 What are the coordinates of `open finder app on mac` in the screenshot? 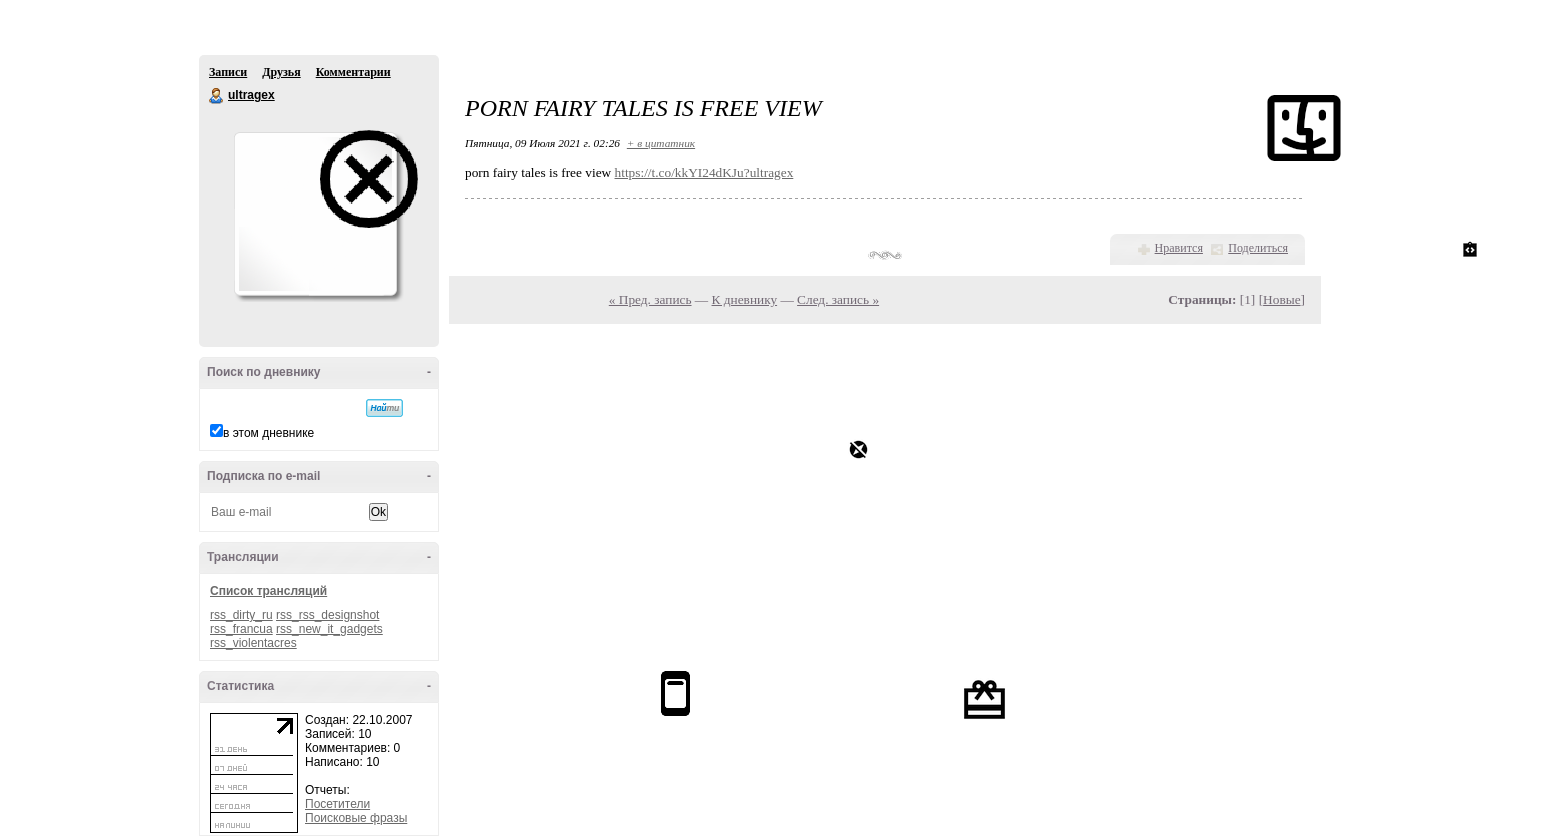 It's located at (1304, 128).